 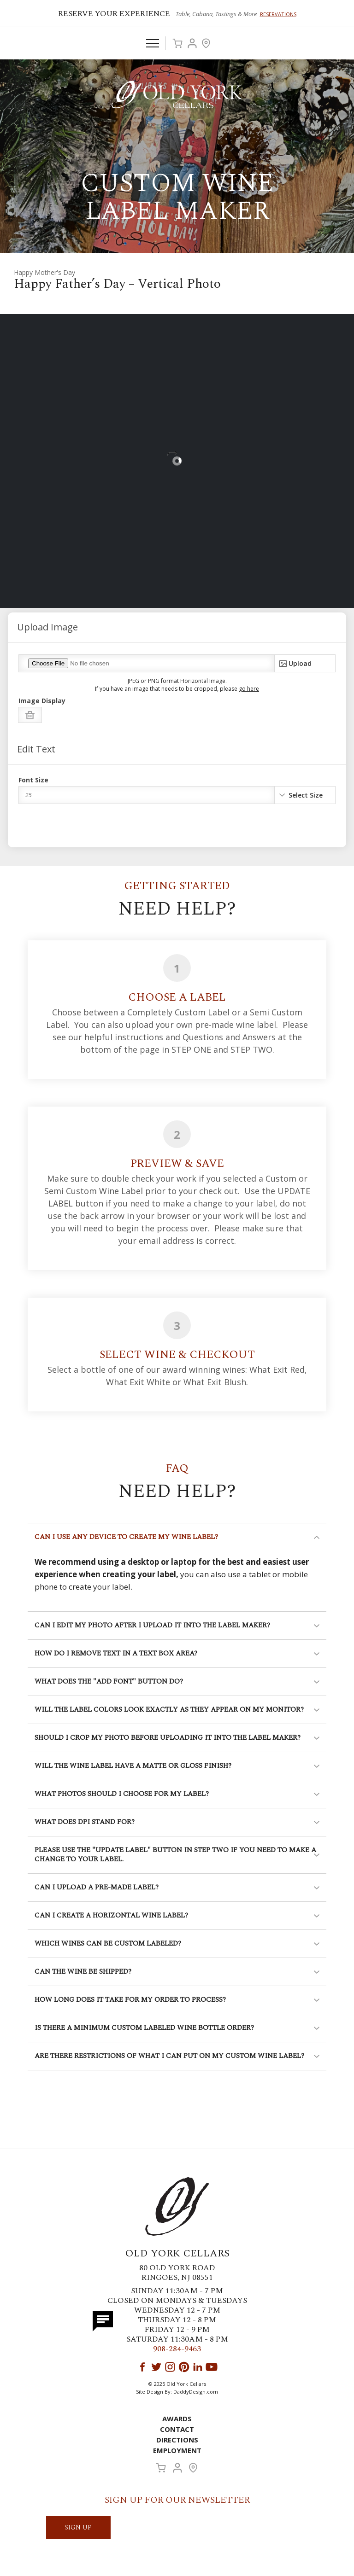 I want to click on forward or share content, so click(x=172, y=453).